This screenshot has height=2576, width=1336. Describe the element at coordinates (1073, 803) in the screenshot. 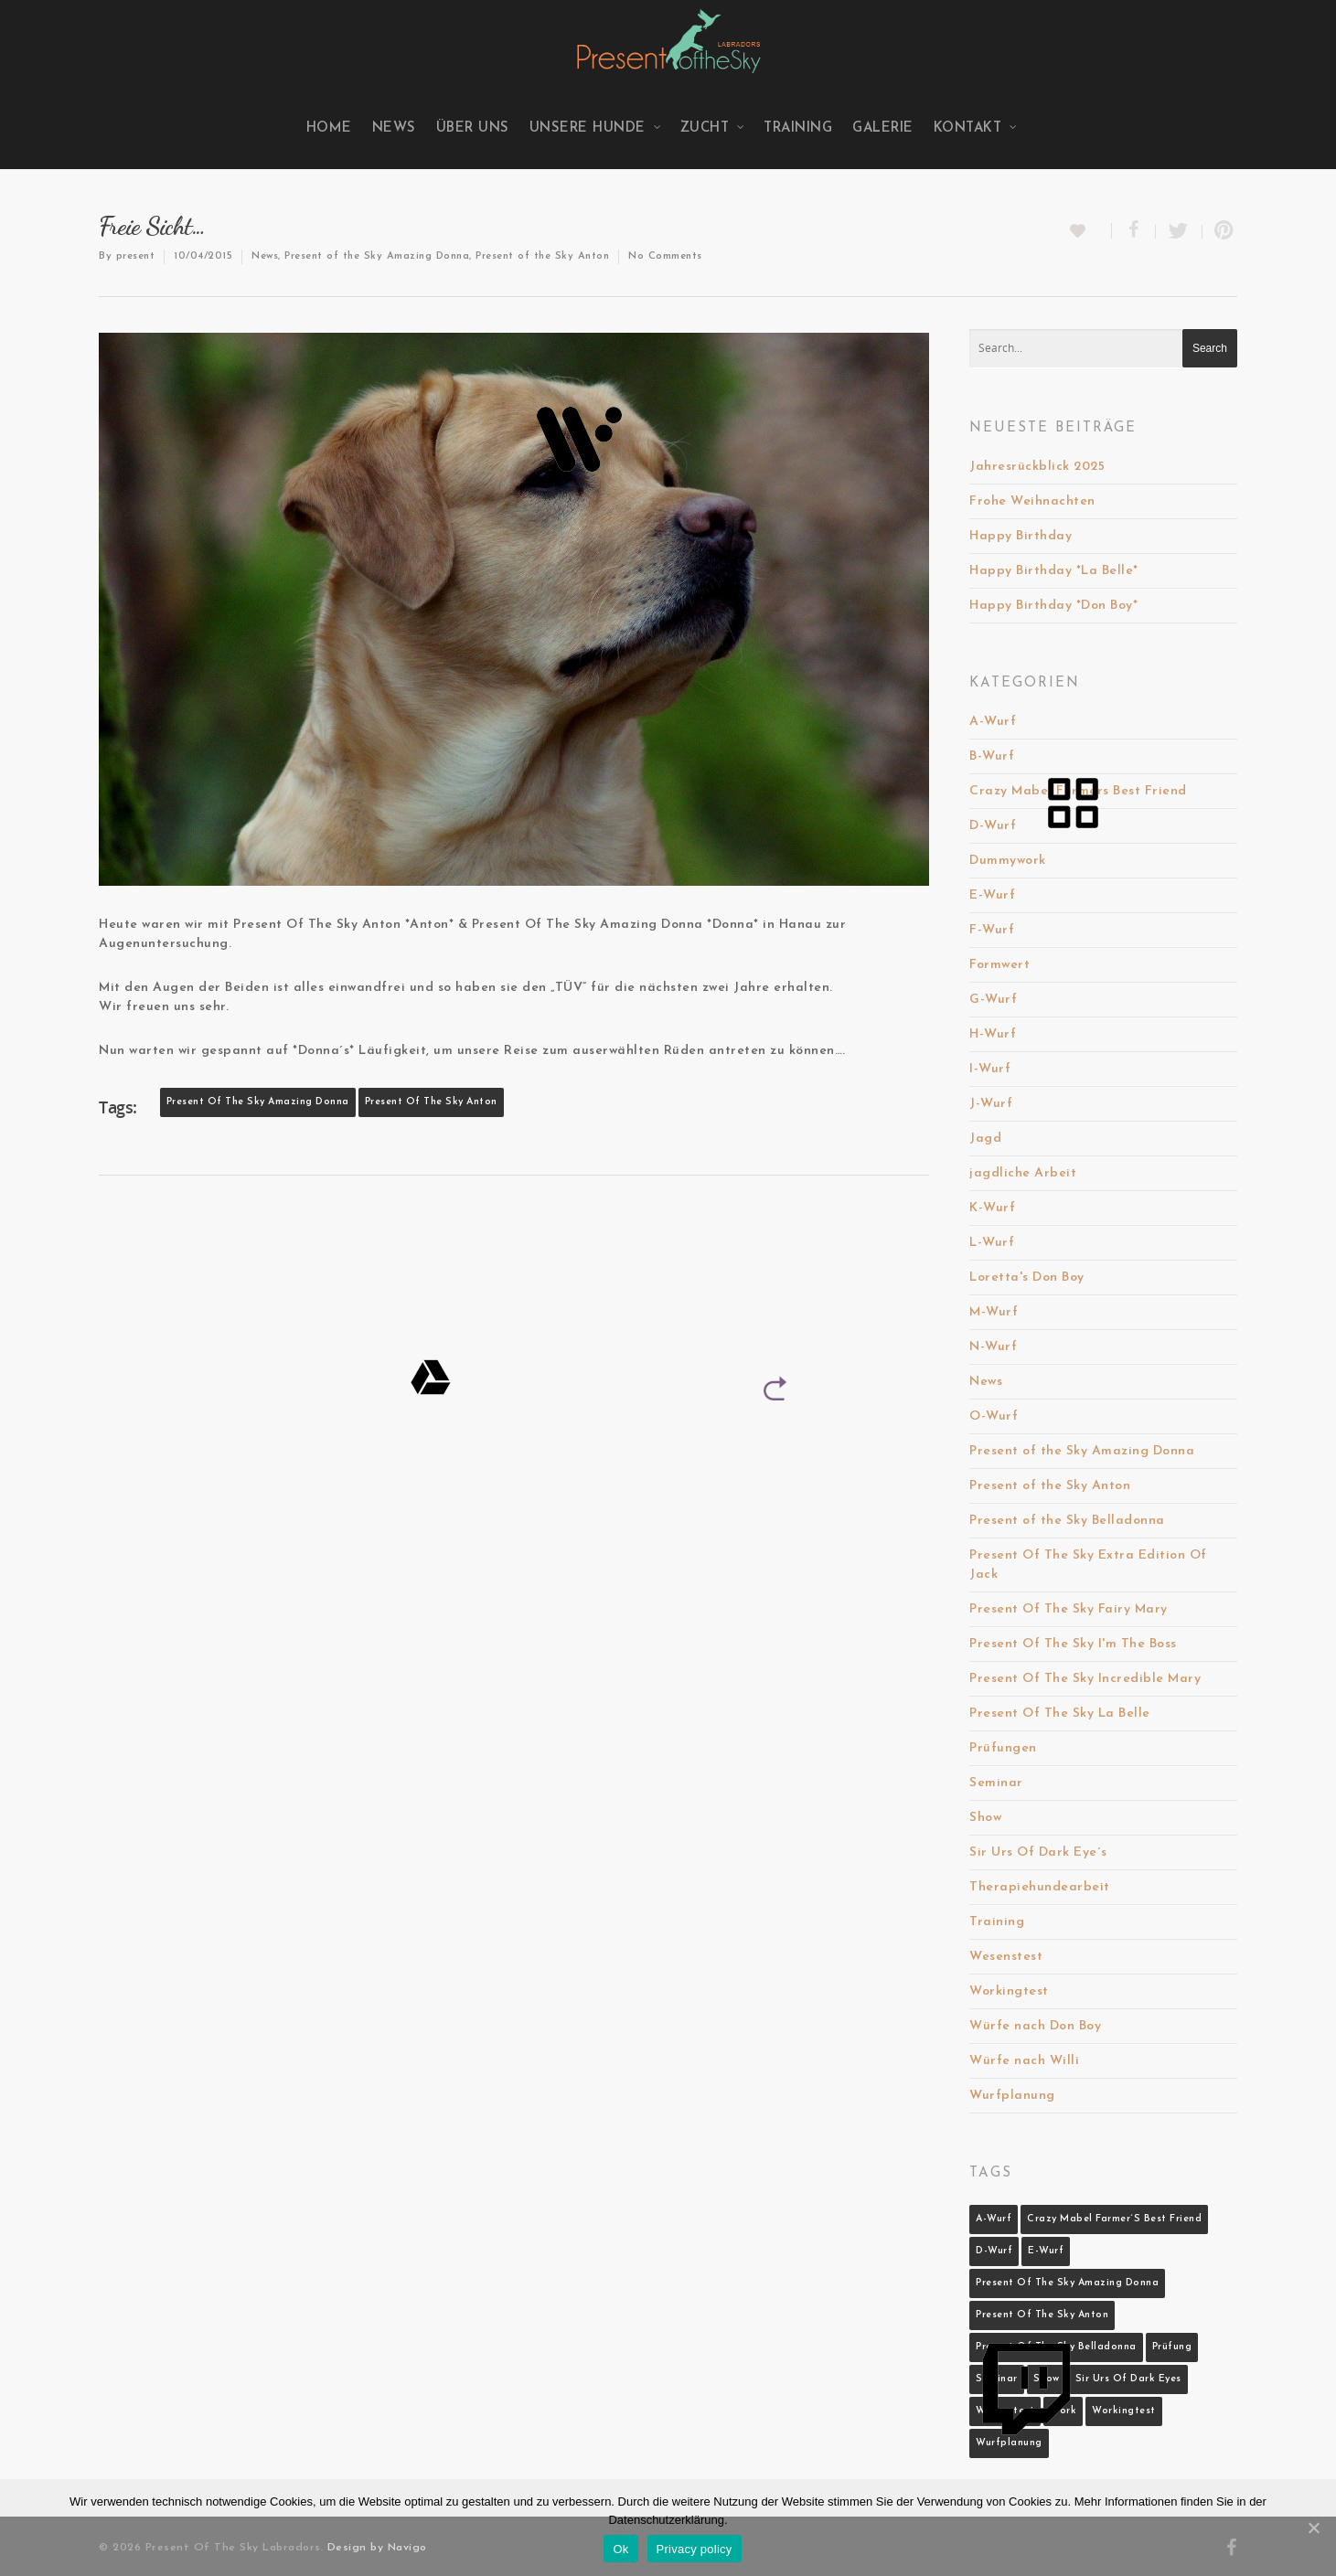

I see `access app grid or menu` at that location.